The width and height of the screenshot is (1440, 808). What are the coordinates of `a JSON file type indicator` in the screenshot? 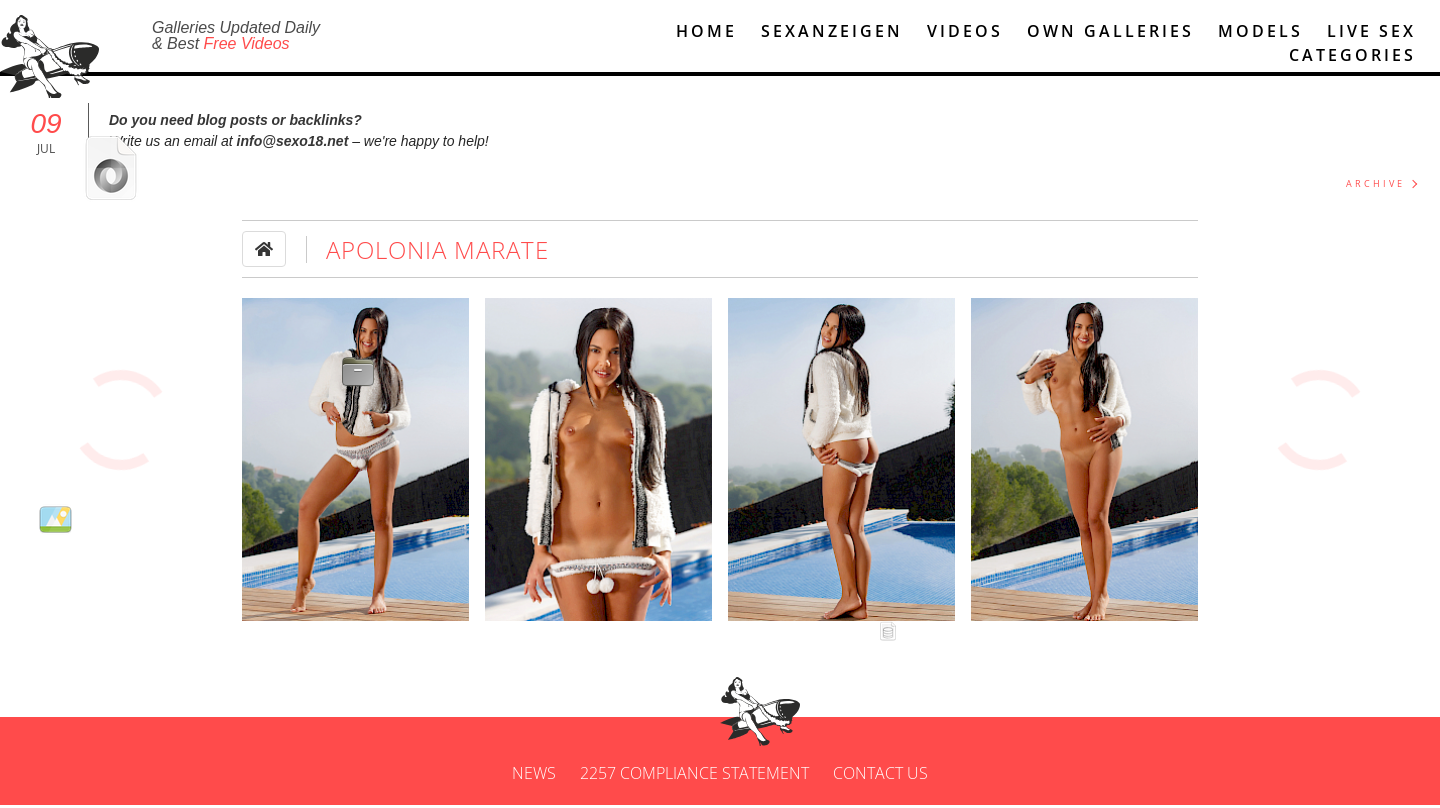 It's located at (111, 168).